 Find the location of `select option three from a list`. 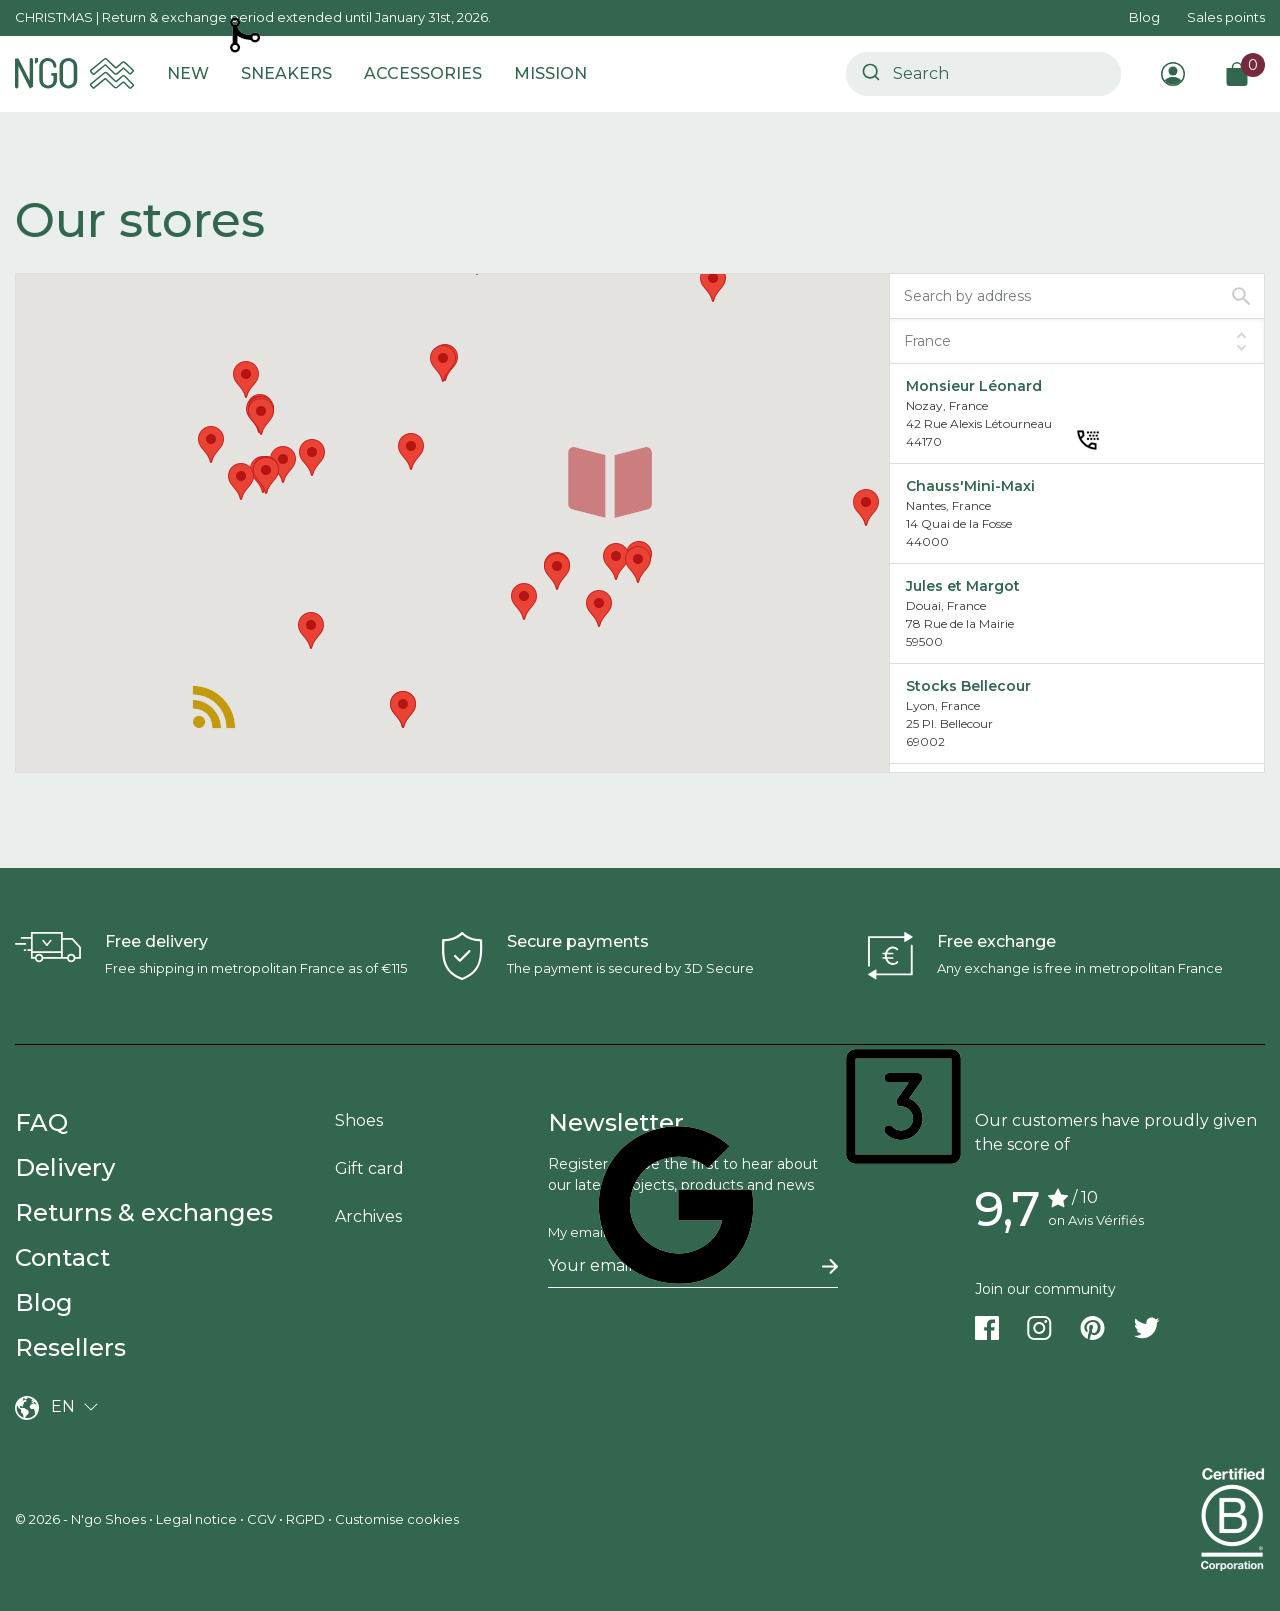

select option three from a list is located at coordinates (903, 1106).